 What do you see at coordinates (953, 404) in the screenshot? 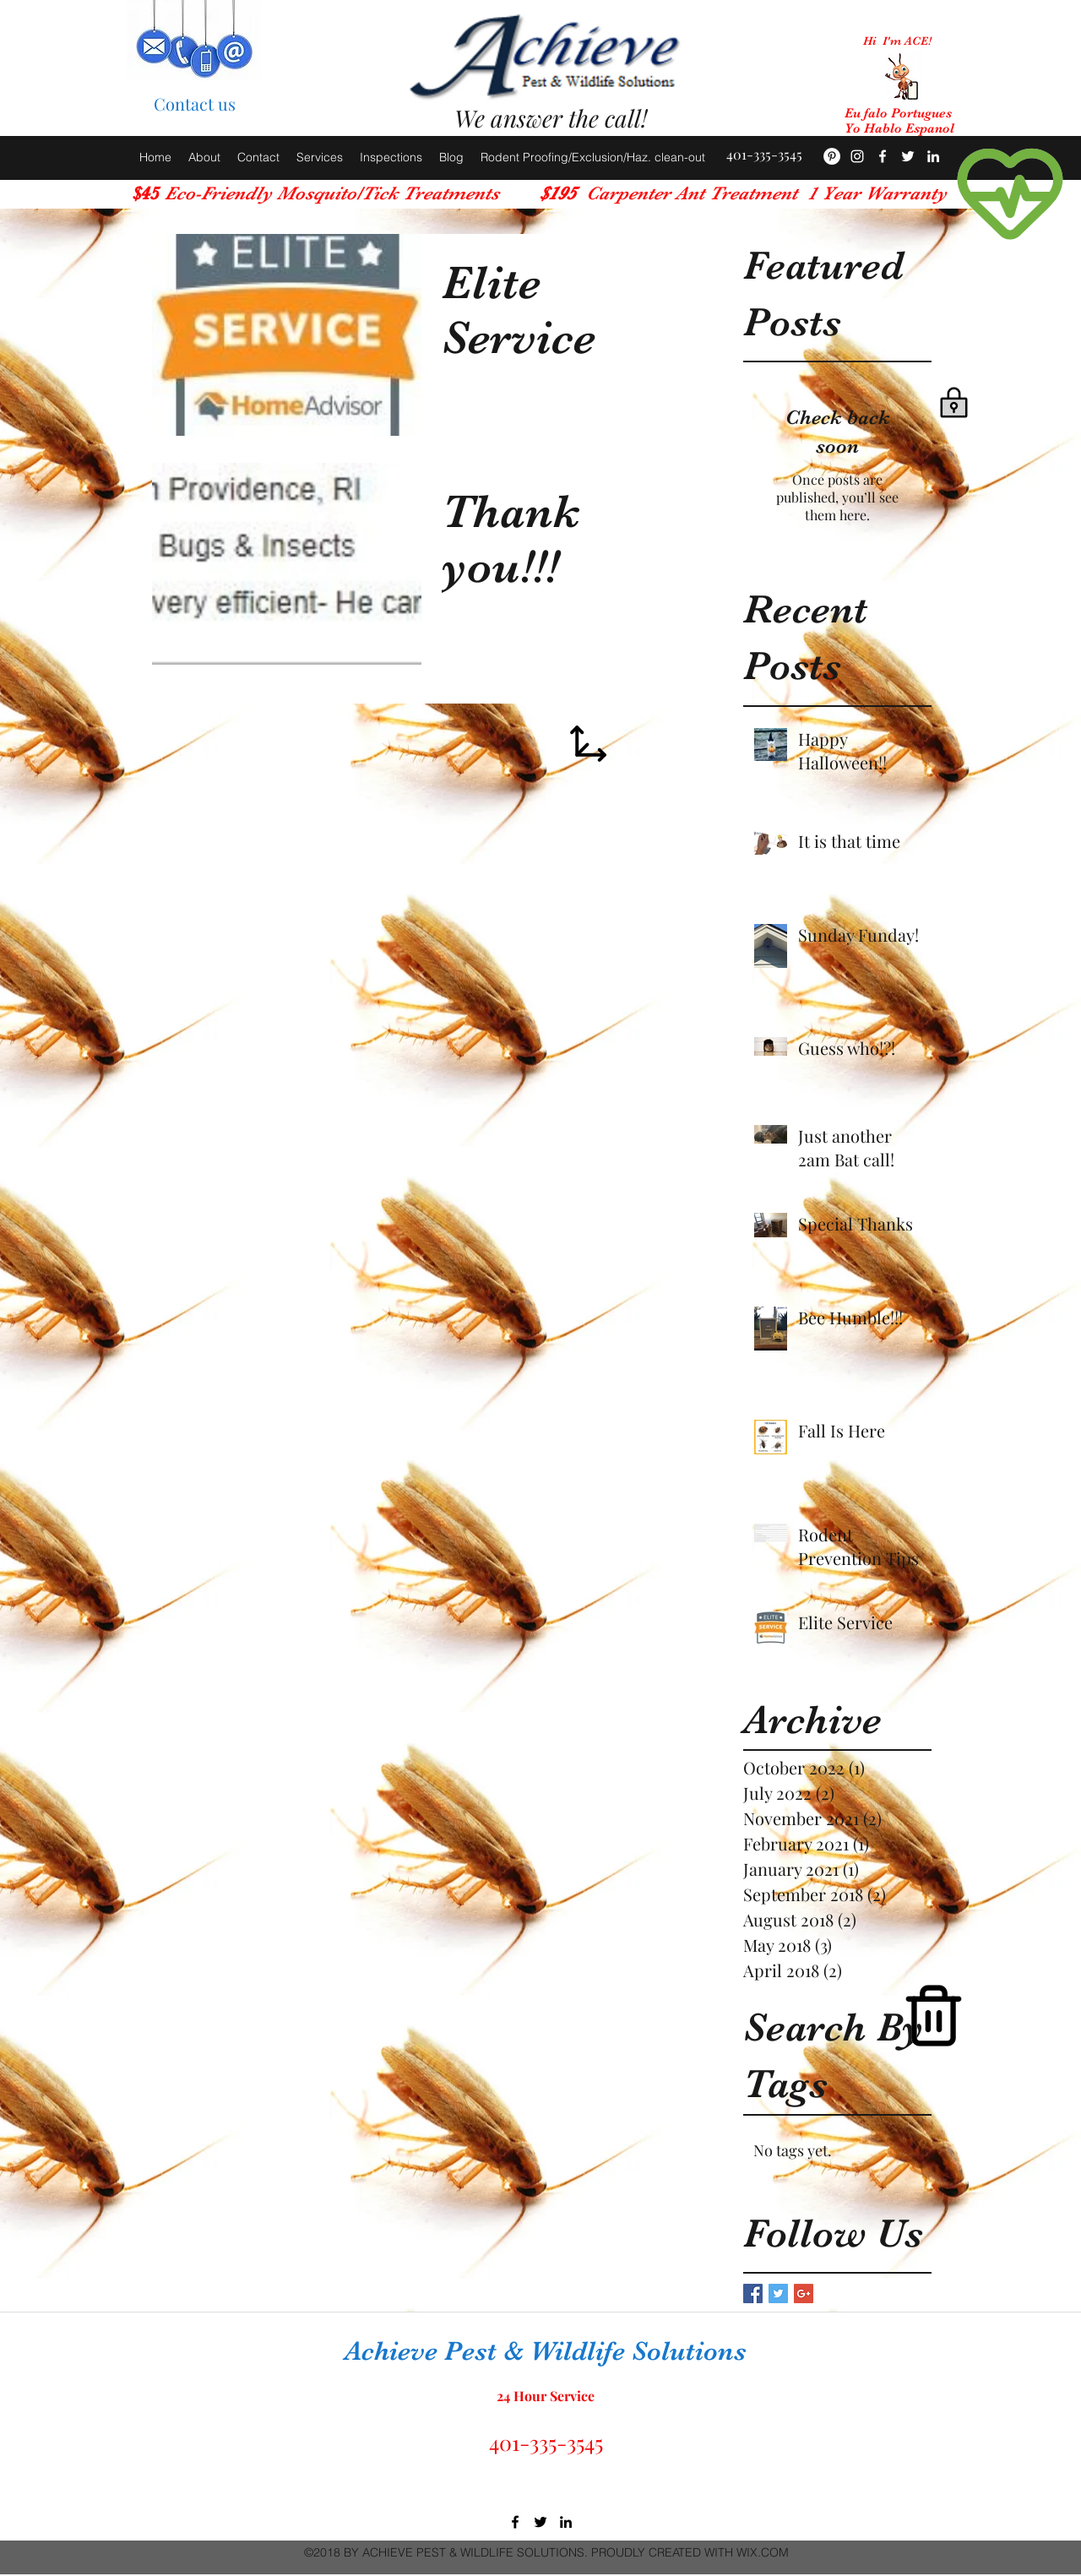
I see `access security or privacy settings` at bounding box center [953, 404].